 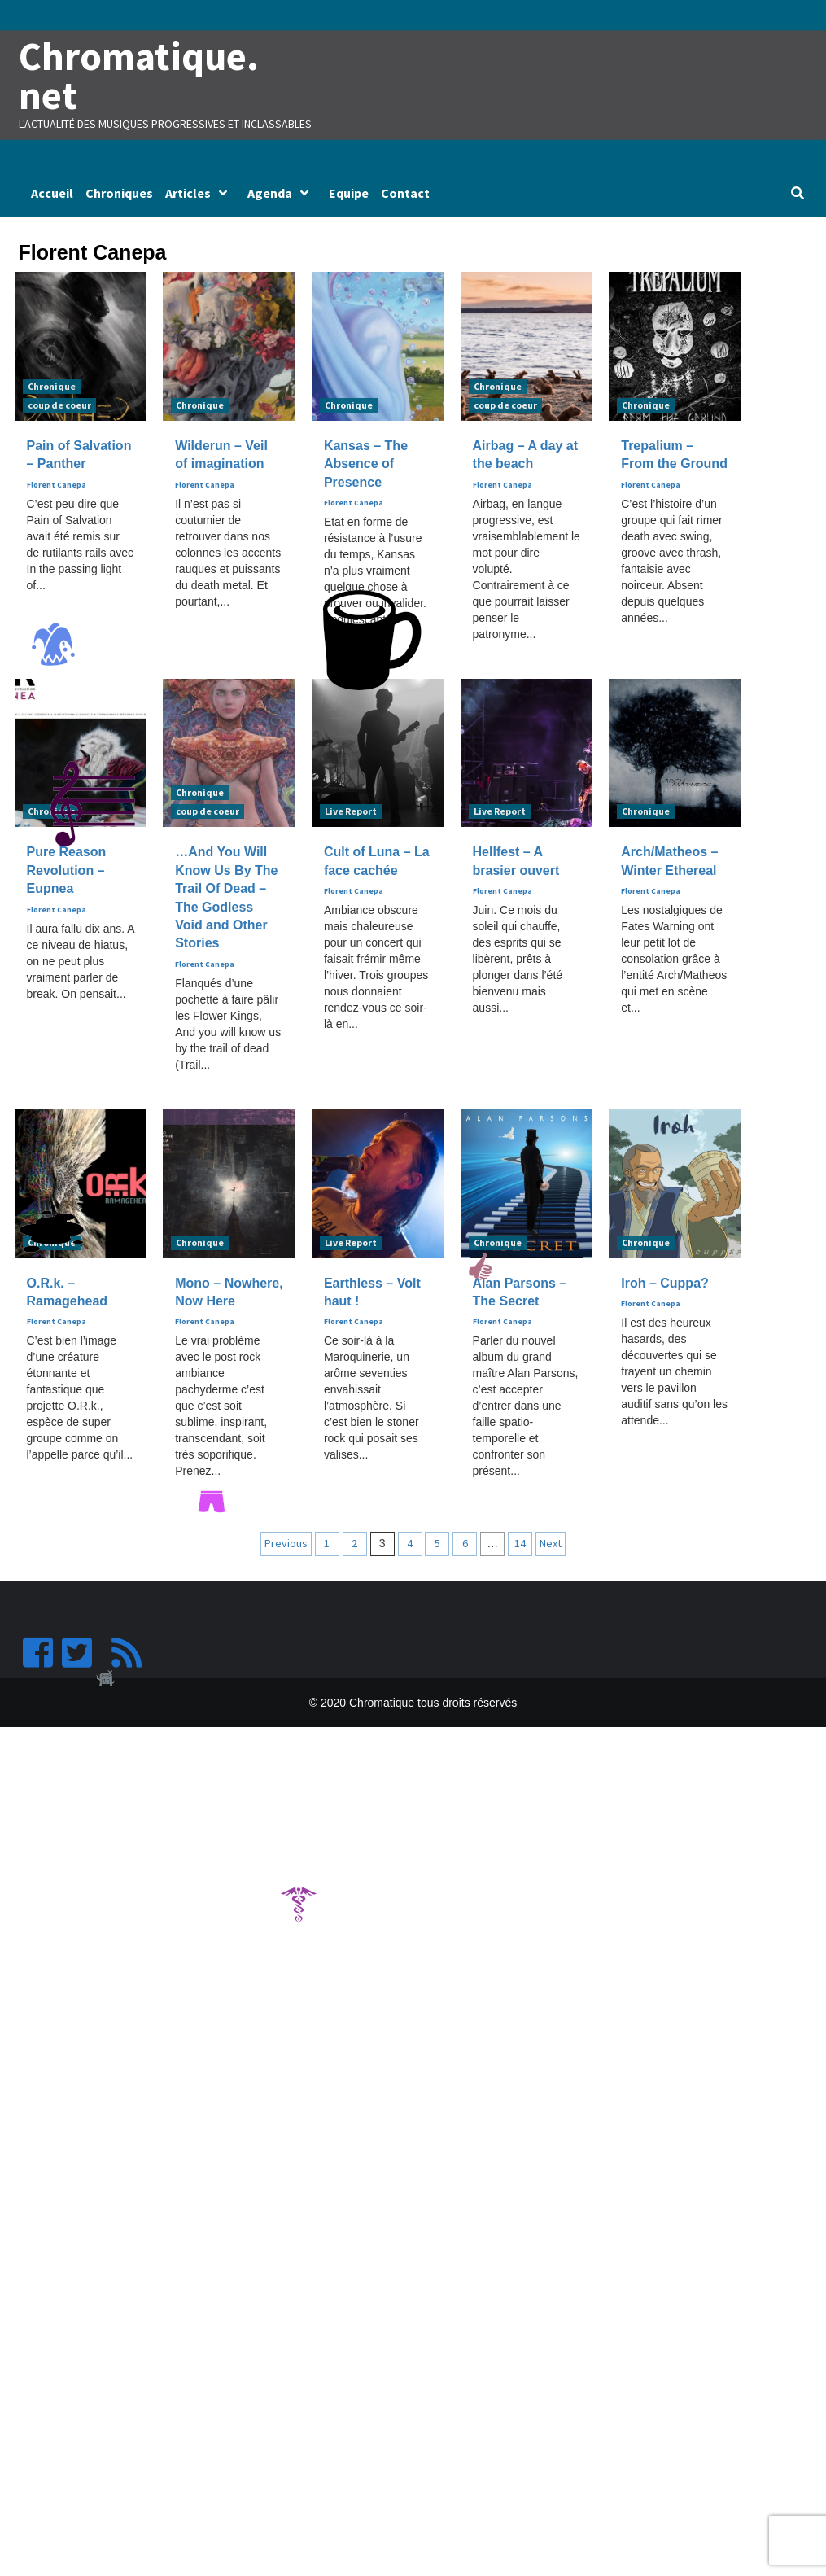 What do you see at coordinates (53, 644) in the screenshot?
I see `access joke or humor features` at bounding box center [53, 644].